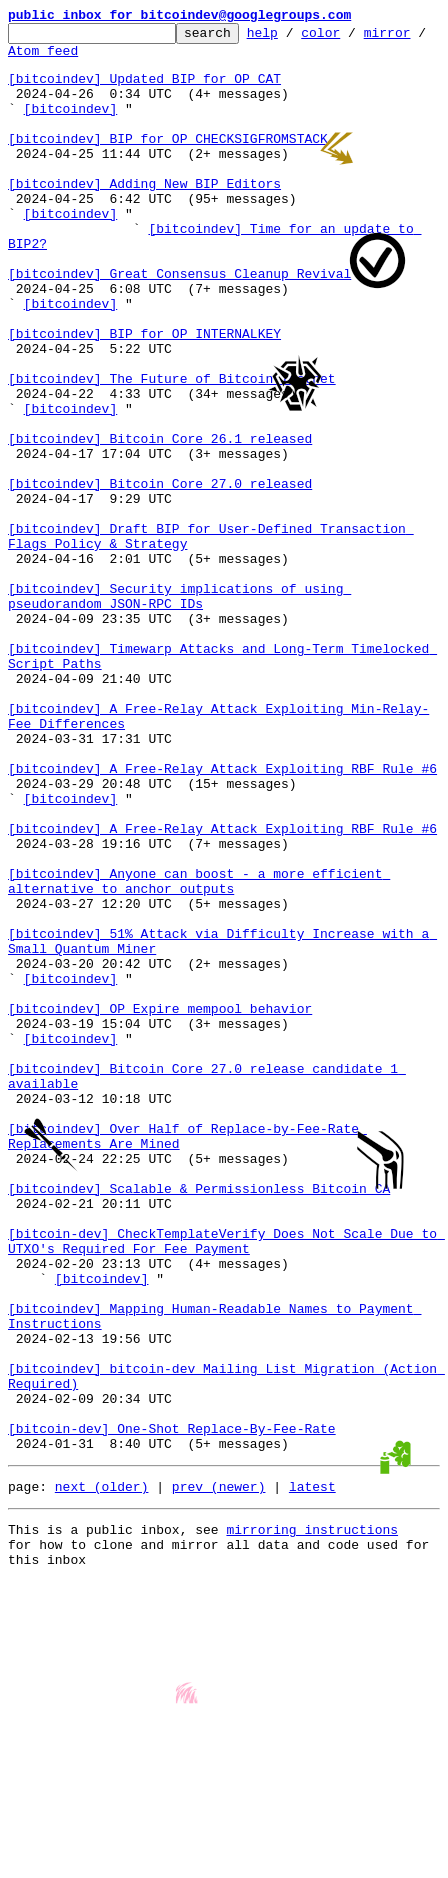  I want to click on indicates a confirmed or completed action, so click(377, 260).